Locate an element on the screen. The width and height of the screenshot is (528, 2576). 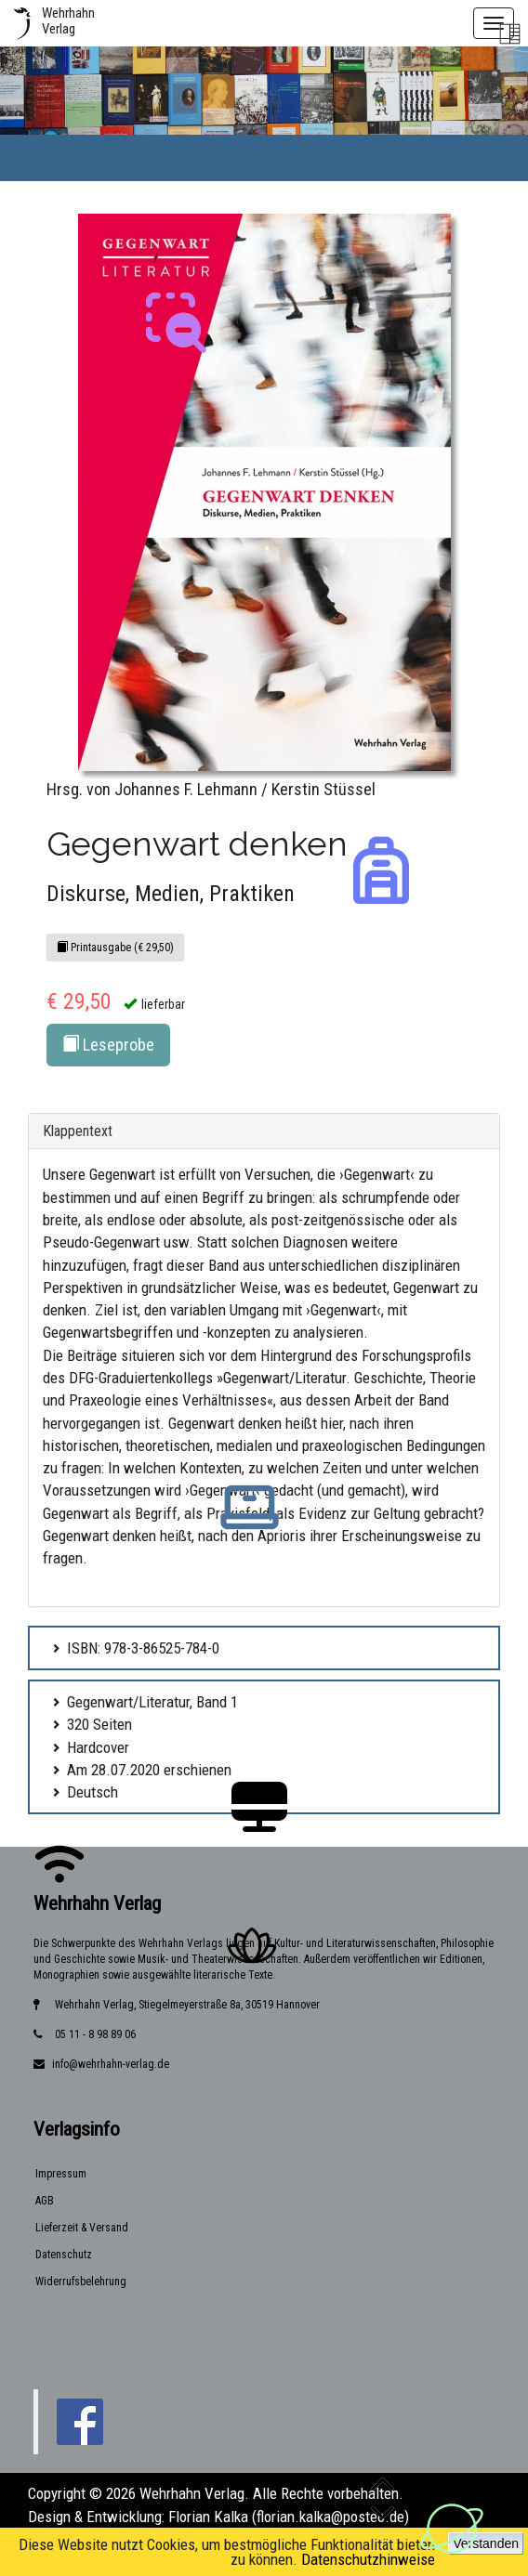
indicates medium wifi signal strength is located at coordinates (59, 1856).